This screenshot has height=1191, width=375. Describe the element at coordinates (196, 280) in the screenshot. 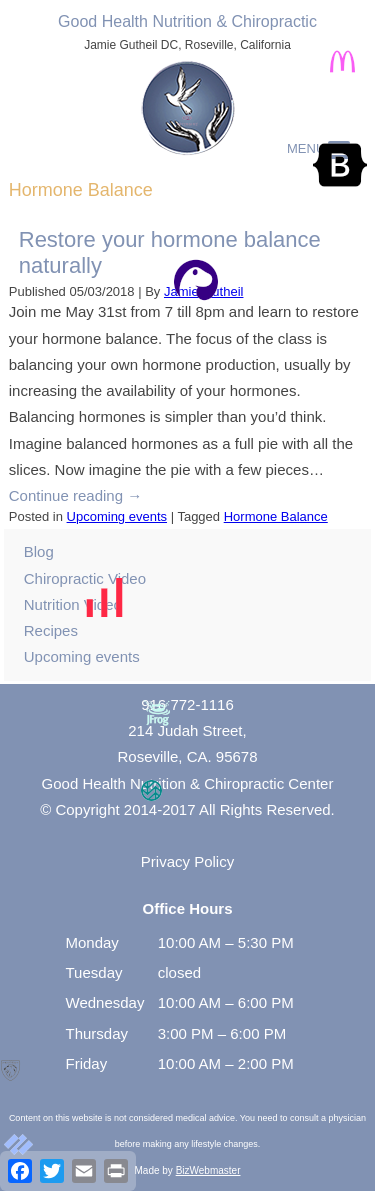

I see `Deno runtime logo` at that location.